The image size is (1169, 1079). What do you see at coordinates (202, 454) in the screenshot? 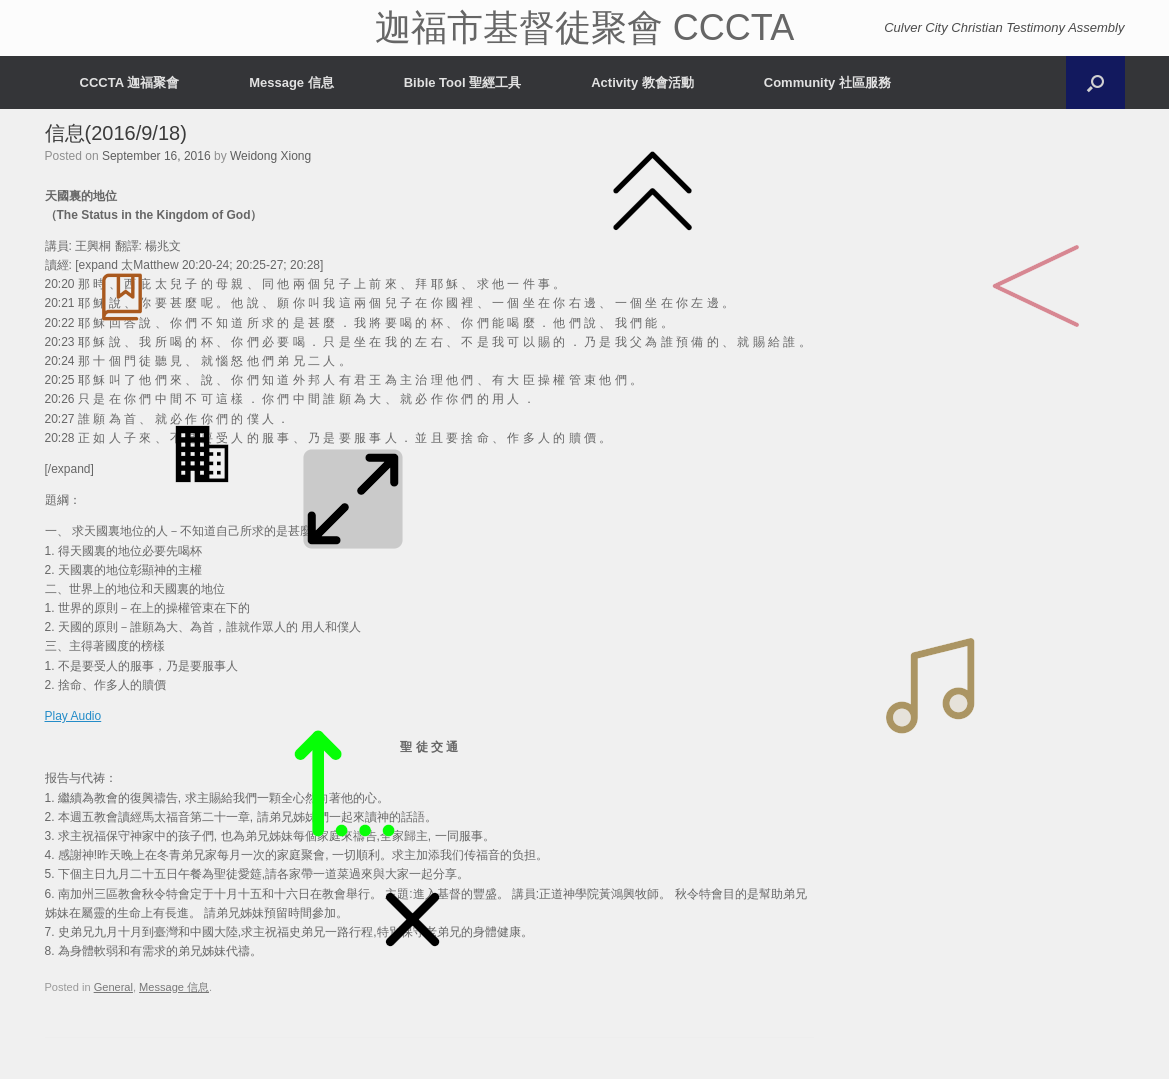
I see `view business or company information` at bounding box center [202, 454].